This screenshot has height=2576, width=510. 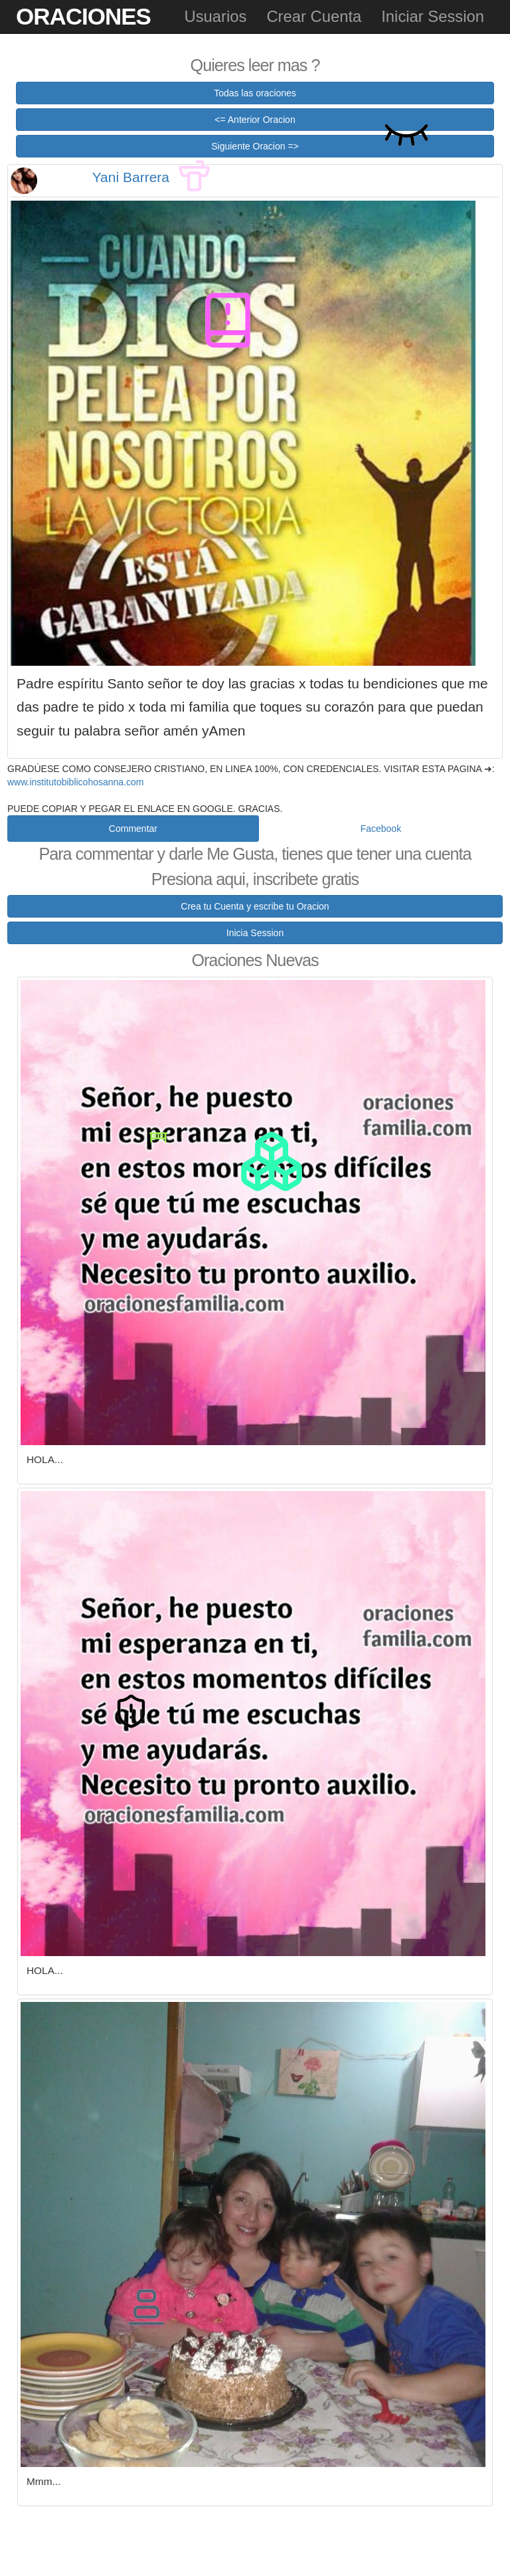 I want to click on security warning or alert detected, so click(x=131, y=1711).